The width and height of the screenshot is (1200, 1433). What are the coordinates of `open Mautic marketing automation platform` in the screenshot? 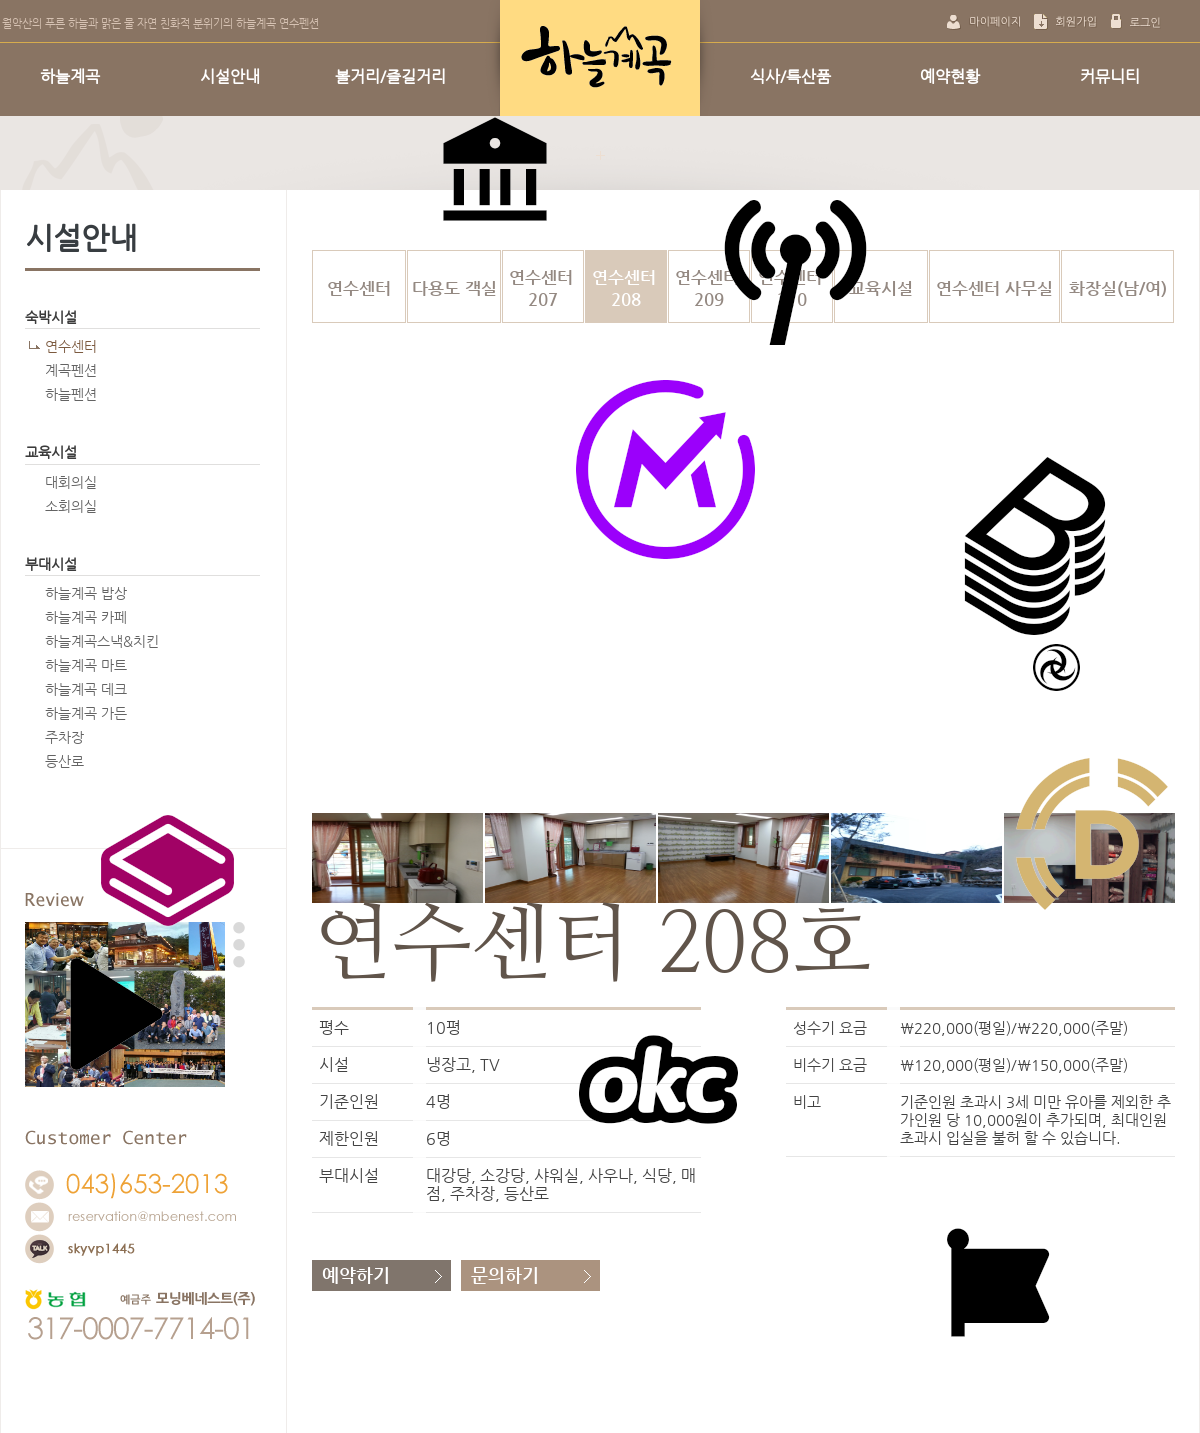 It's located at (665, 469).